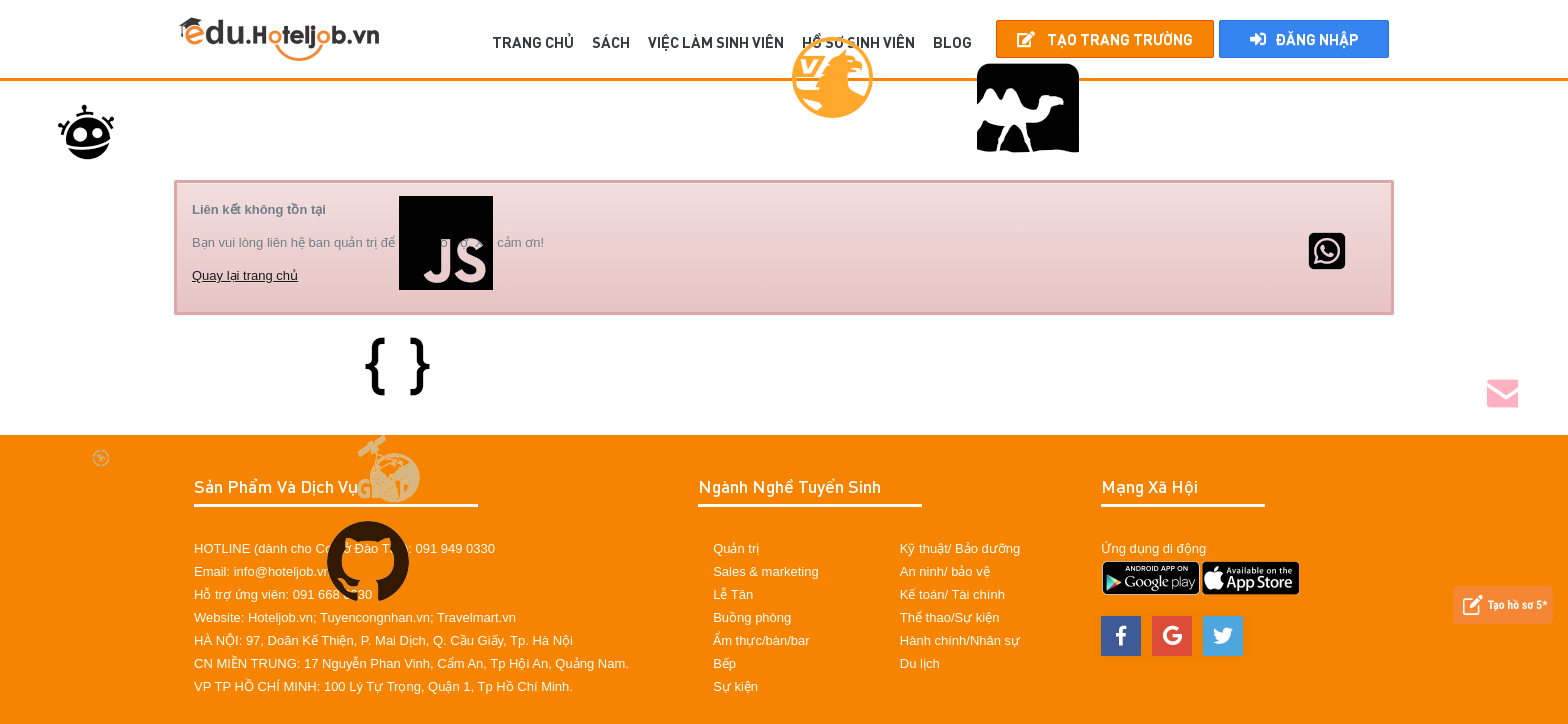 The width and height of the screenshot is (1568, 724). I want to click on WPExplorer logo - a WordPress themes and resources website, so click(101, 458).